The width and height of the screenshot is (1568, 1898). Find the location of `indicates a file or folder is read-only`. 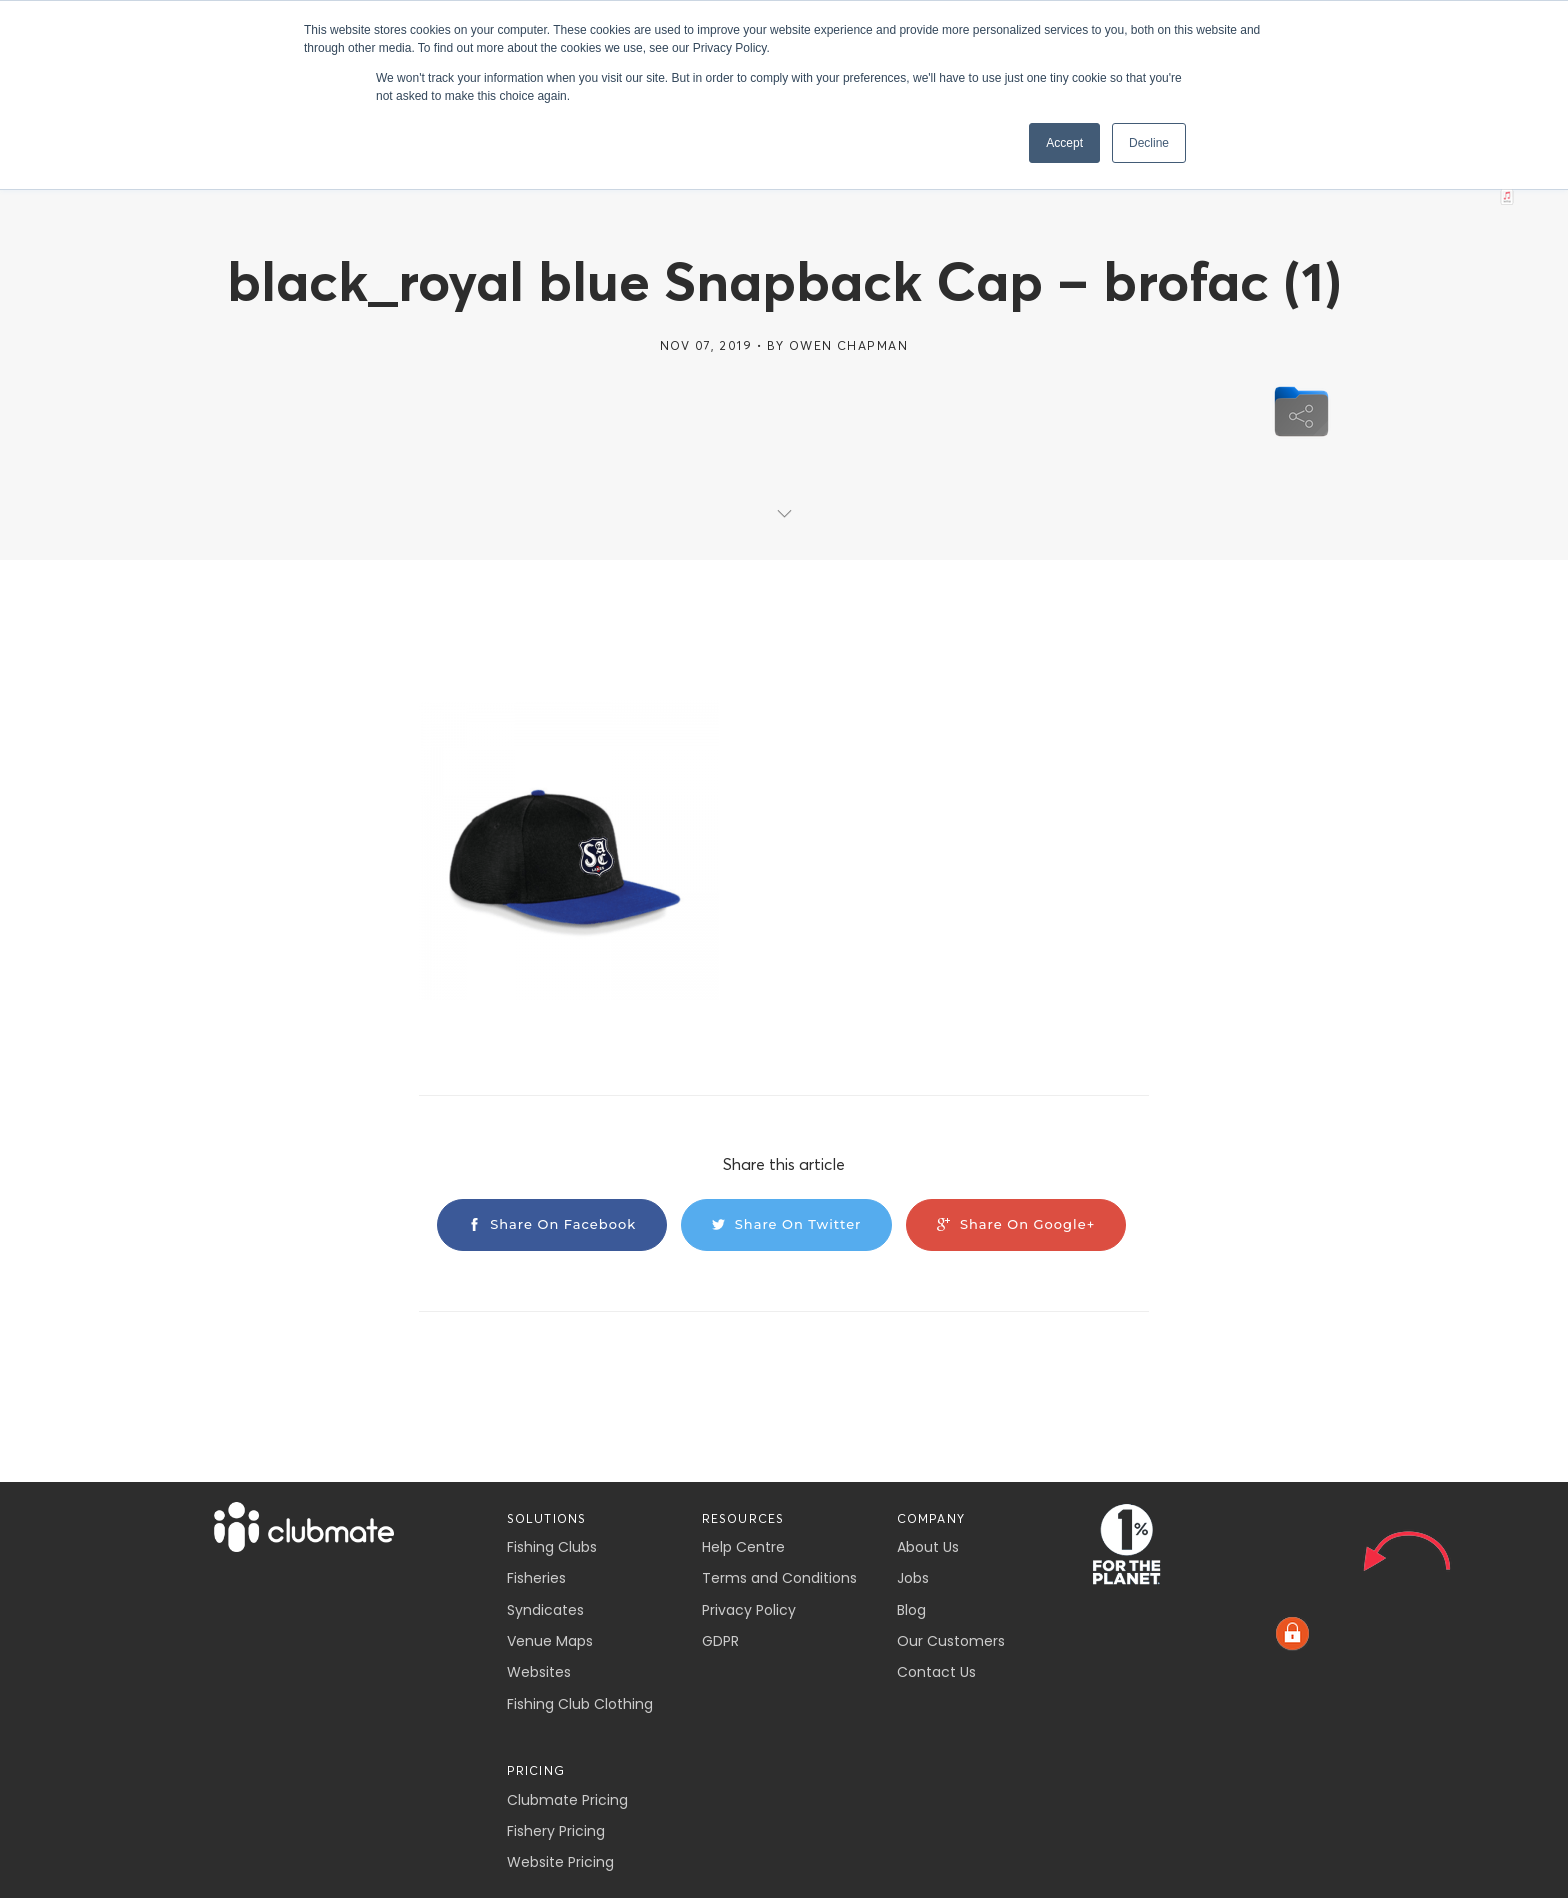

indicates a file or folder is read-only is located at coordinates (1292, 1633).